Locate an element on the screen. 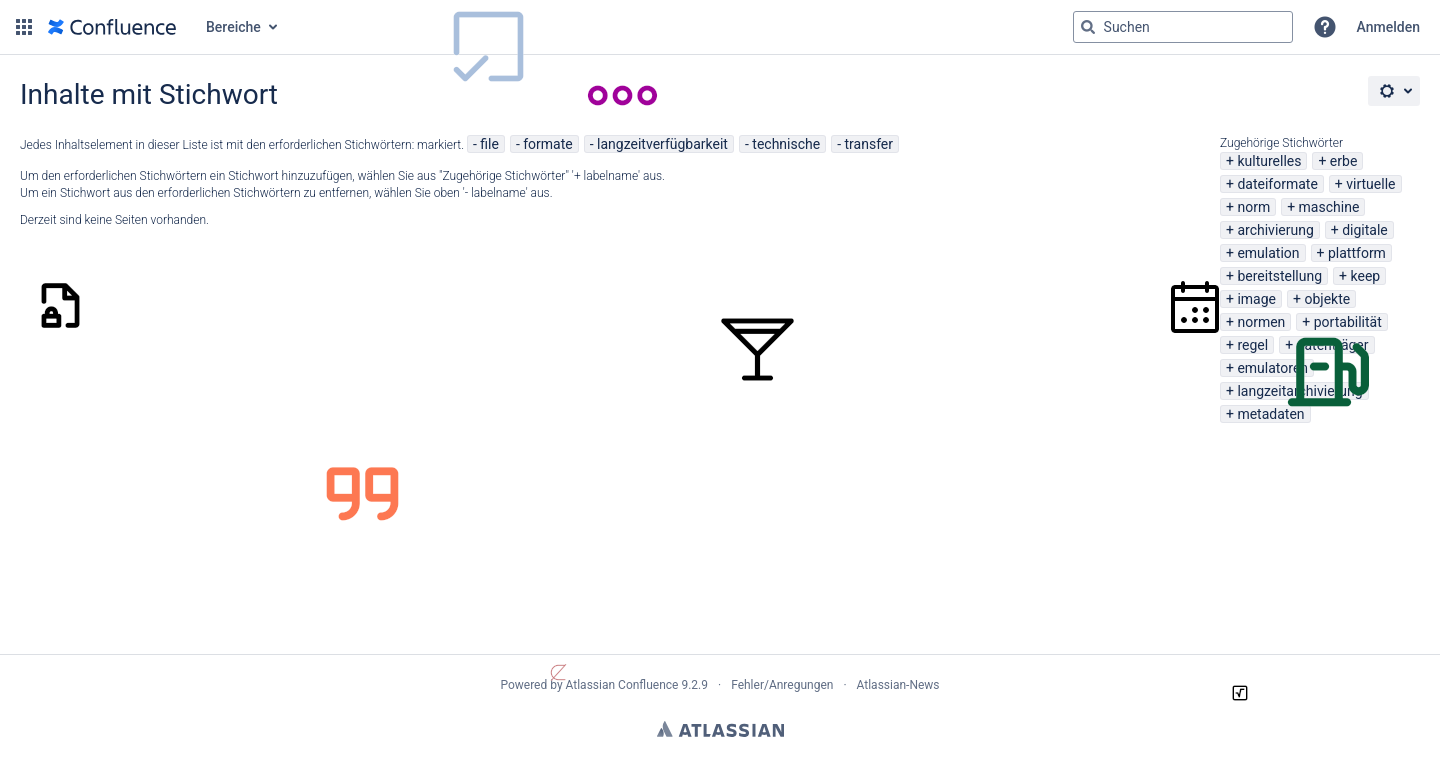 The image size is (1440, 762). access square root calculator function is located at coordinates (1240, 693).